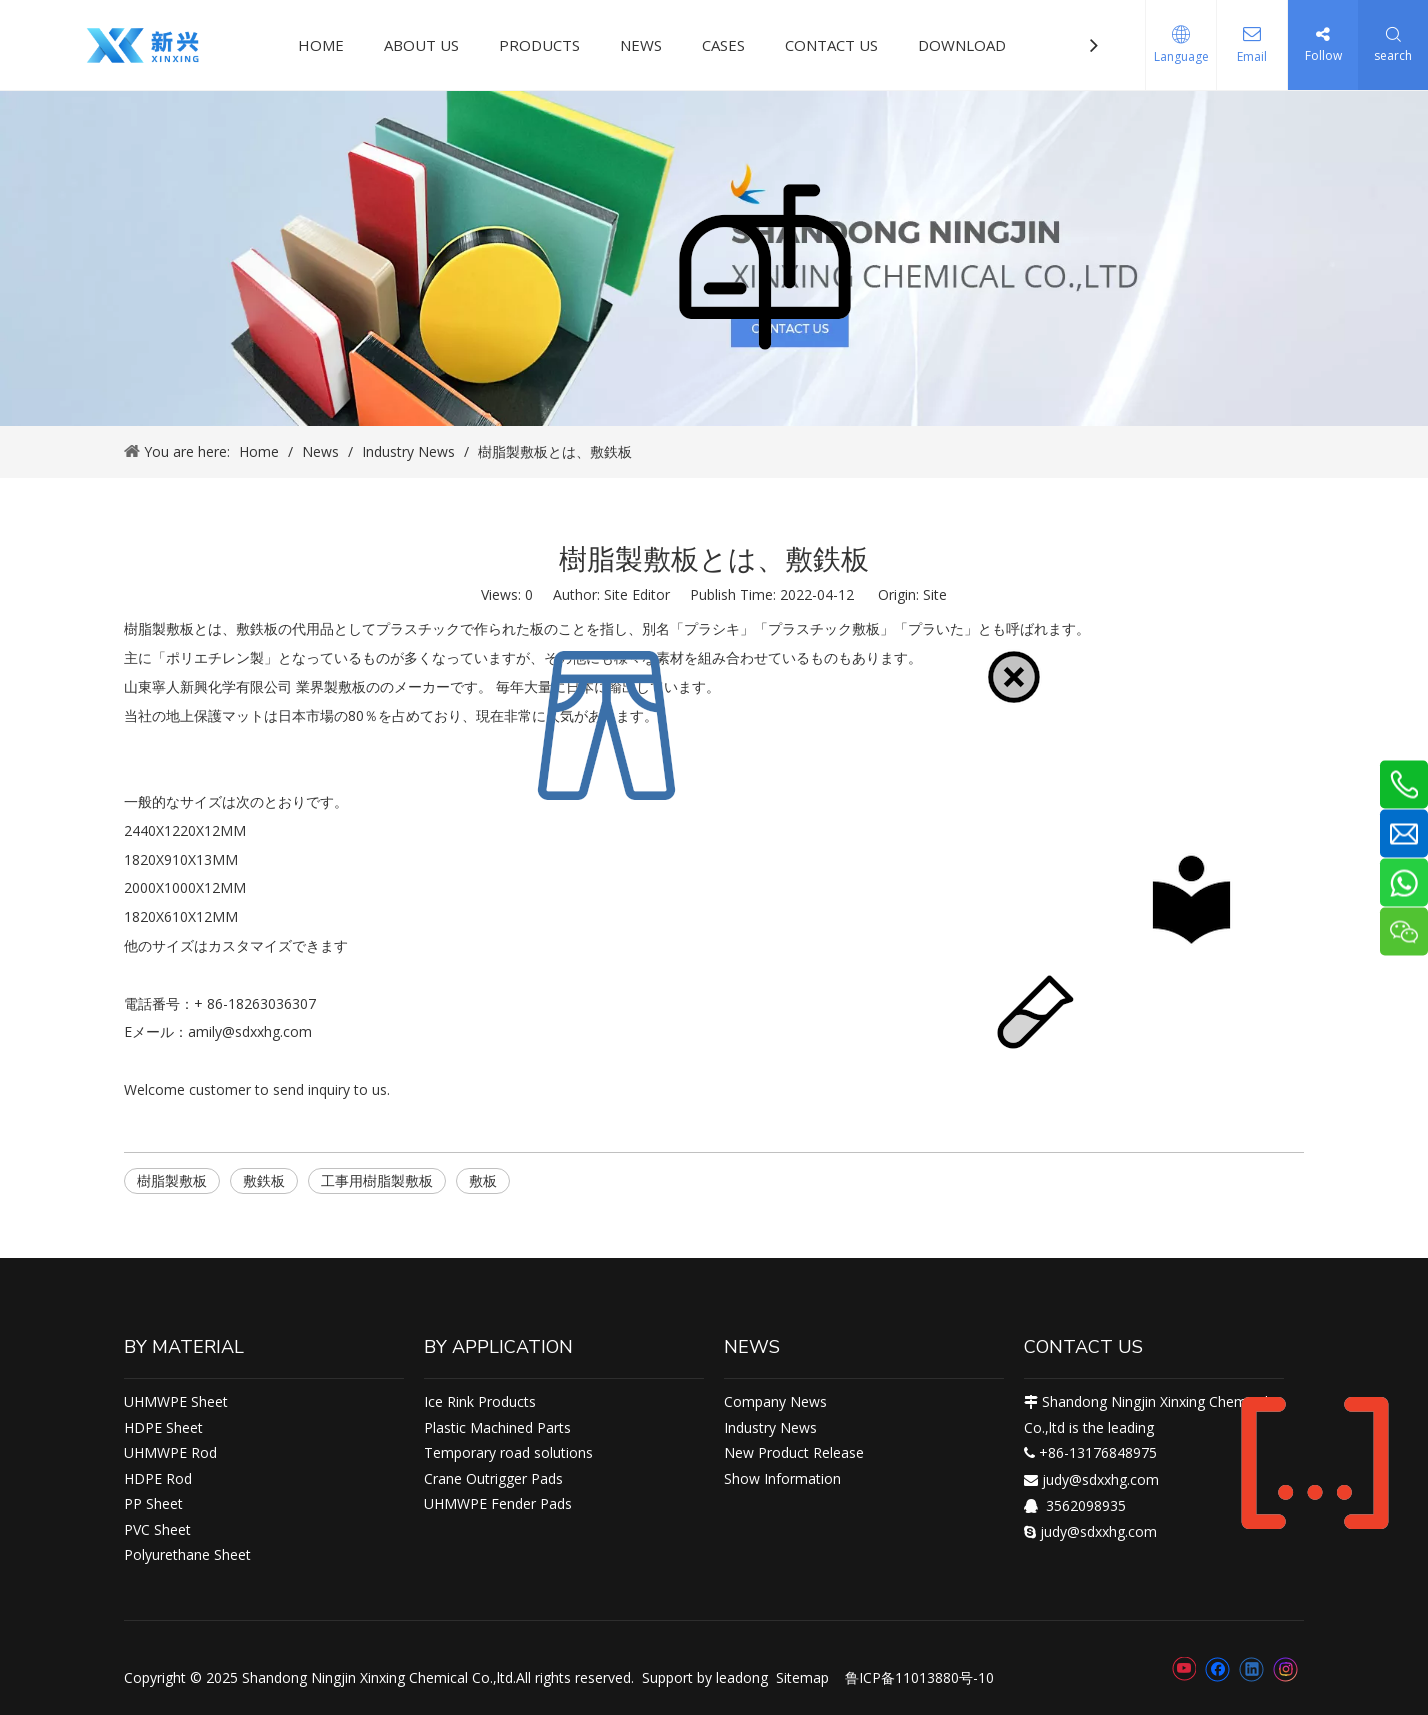 The image size is (1428, 1715). What do you see at coordinates (606, 725) in the screenshot?
I see `browse pants or bottoms category` at bounding box center [606, 725].